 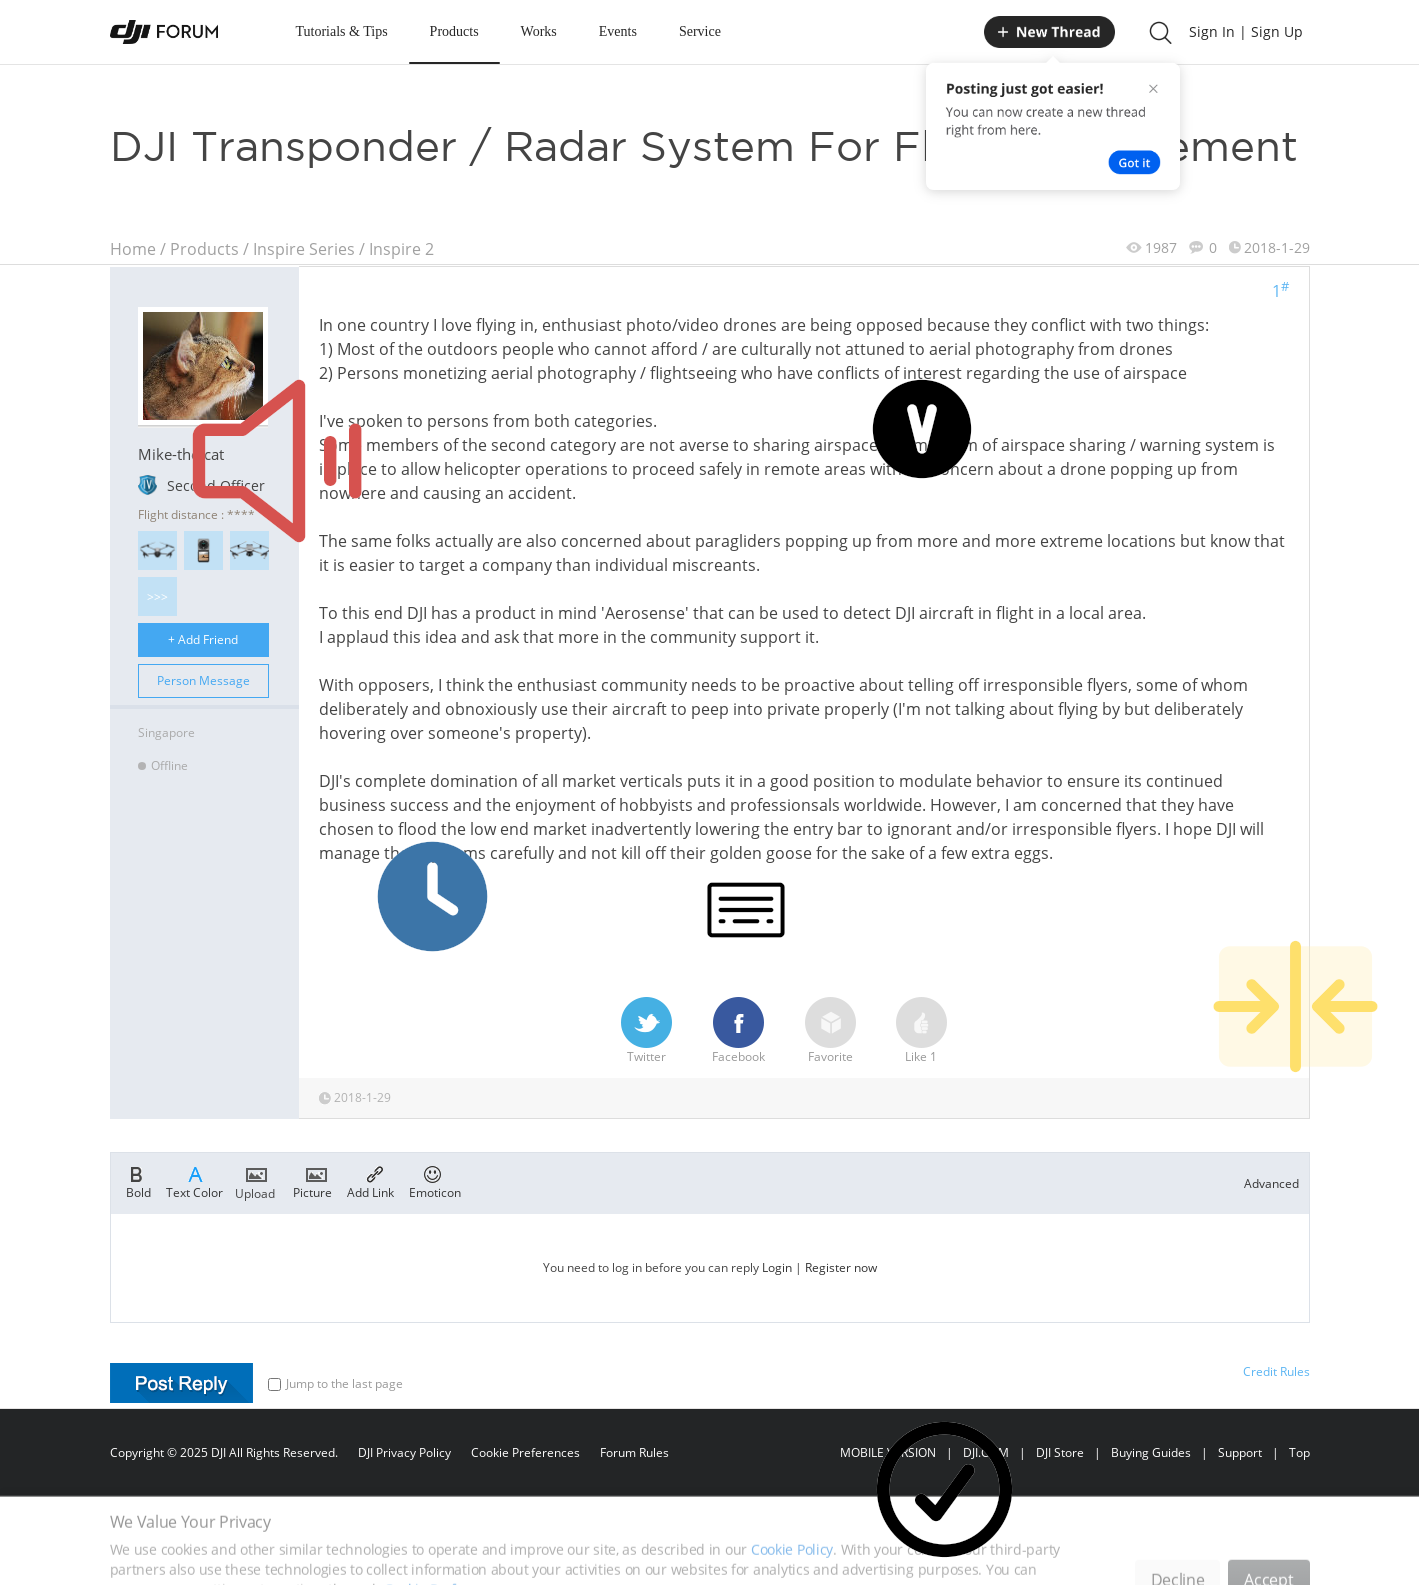 I want to click on open on-screen keyboard, so click(x=746, y=910).